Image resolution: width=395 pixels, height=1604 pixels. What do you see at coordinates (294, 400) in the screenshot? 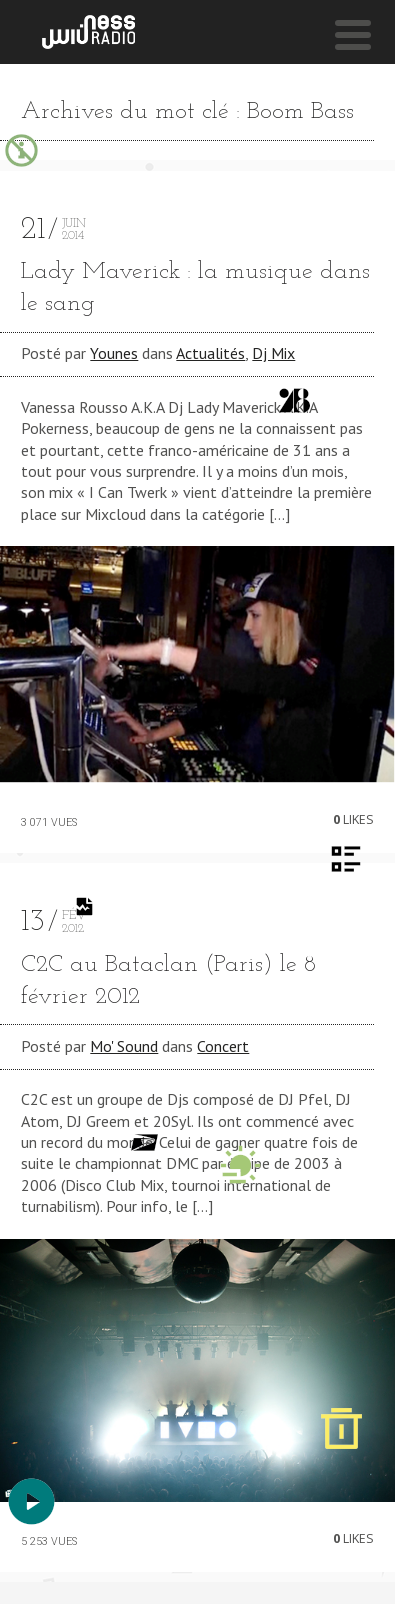
I see `open Google Fonts website or service` at bounding box center [294, 400].